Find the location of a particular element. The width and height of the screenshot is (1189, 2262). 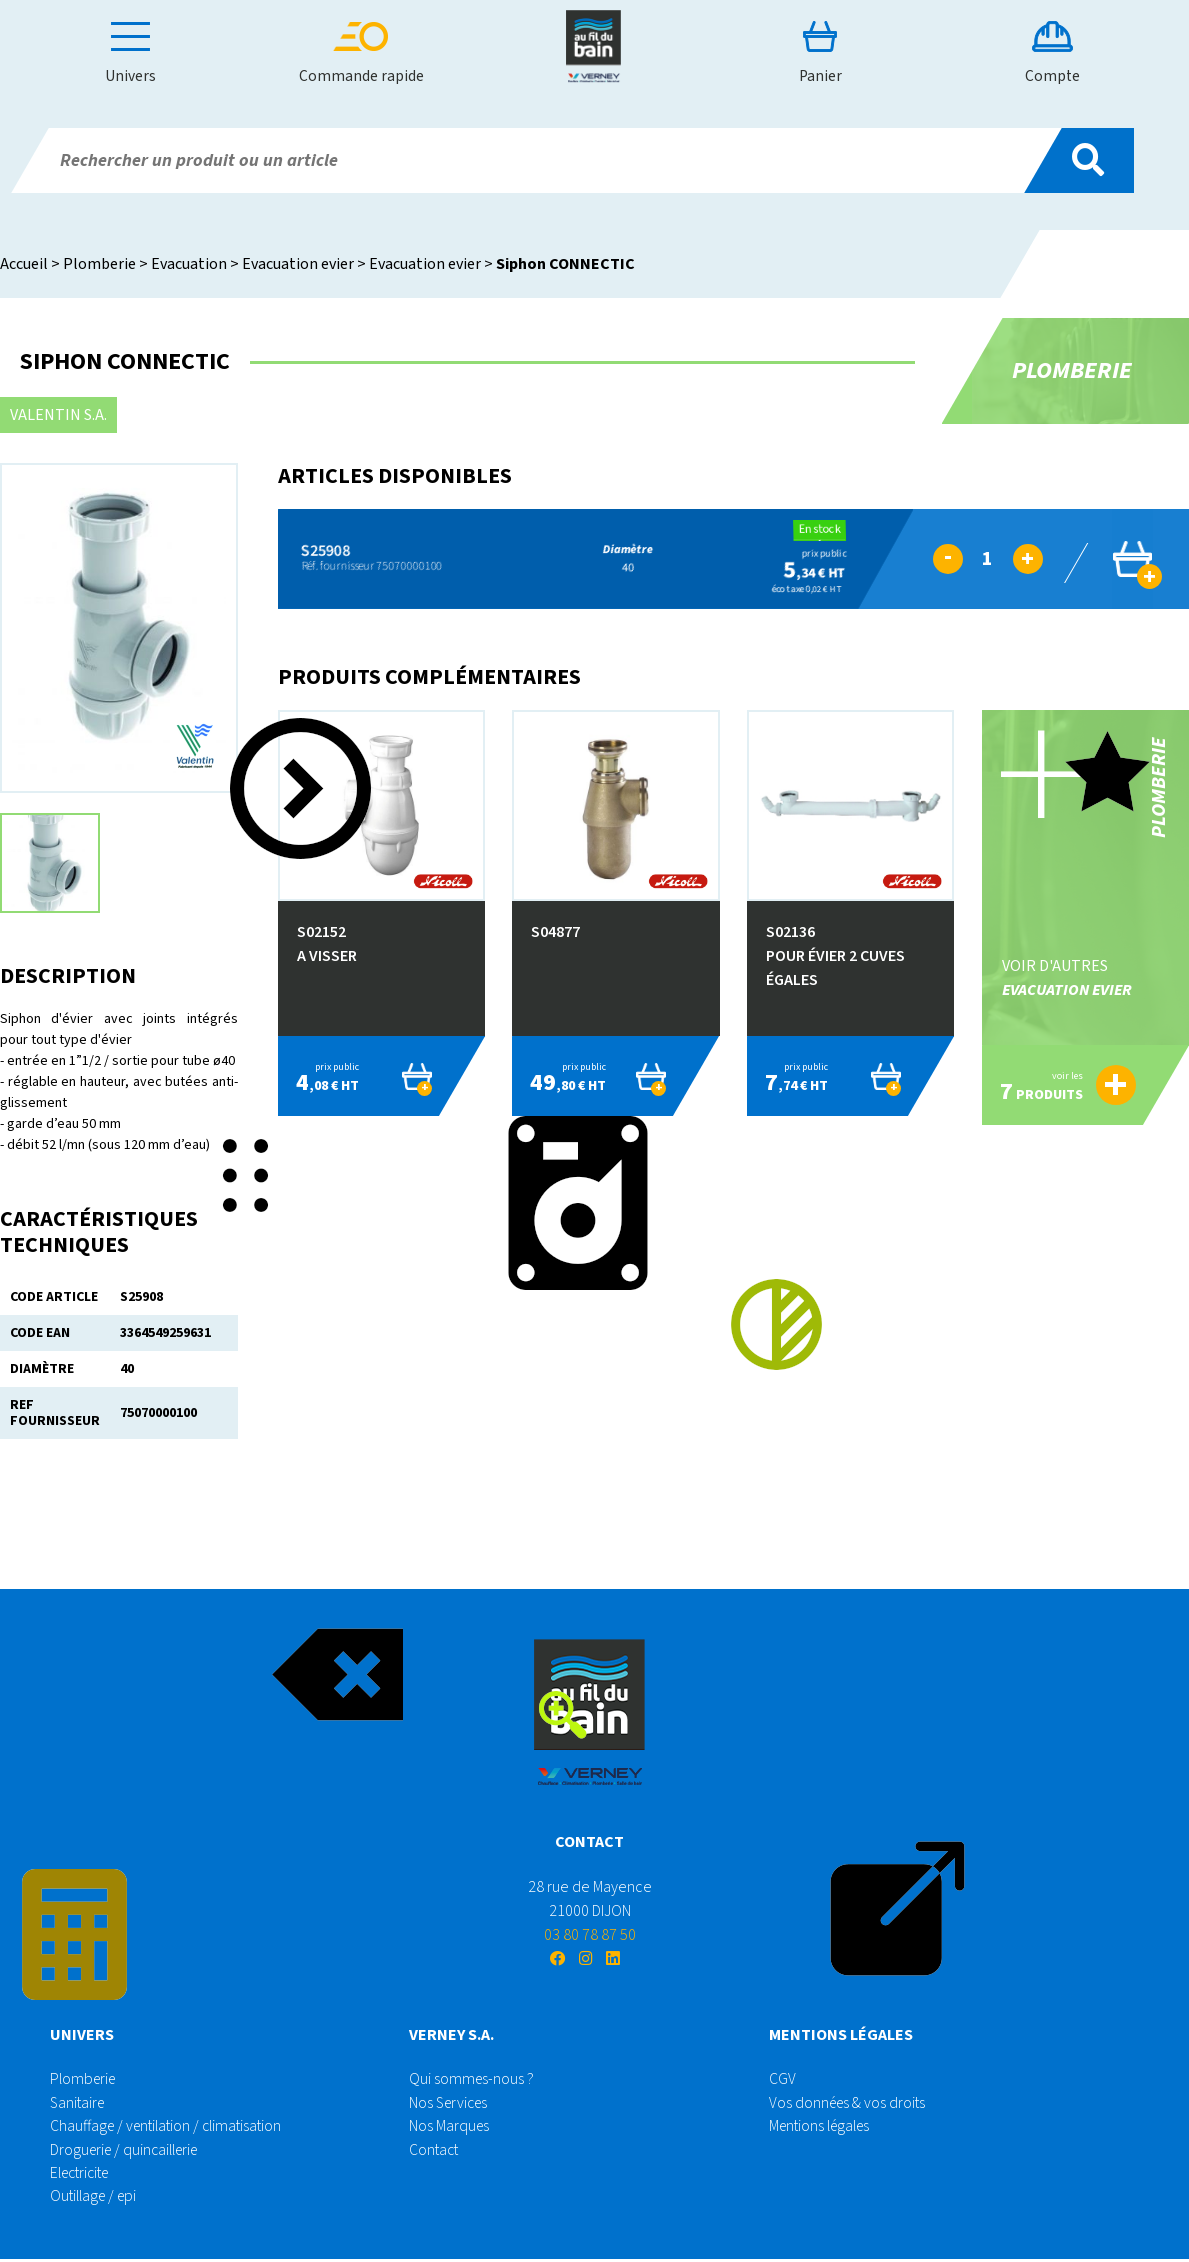

open link in a new window is located at coordinates (897, 1908).